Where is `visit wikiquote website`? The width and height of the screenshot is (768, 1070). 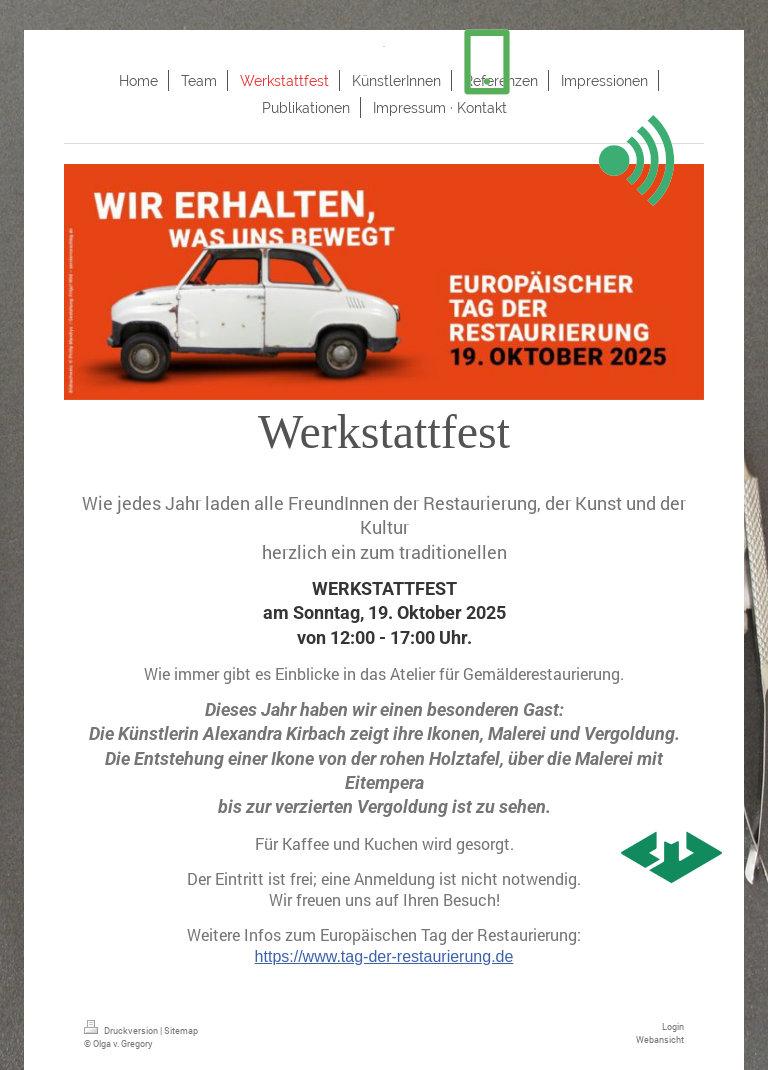
visit wikiquote website is located at coordinates (636, 160).